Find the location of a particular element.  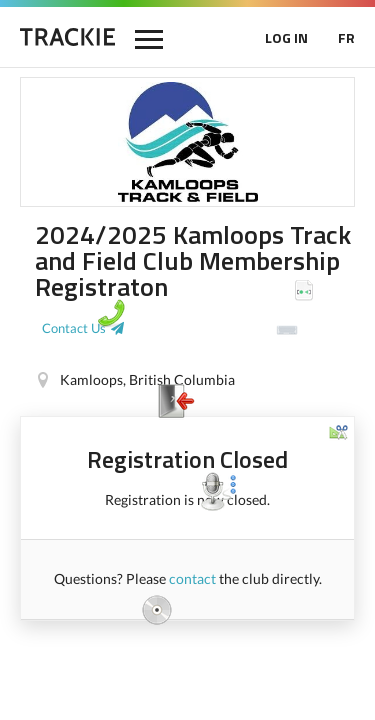

microphone input level is high is located at coordinates (219, 492).